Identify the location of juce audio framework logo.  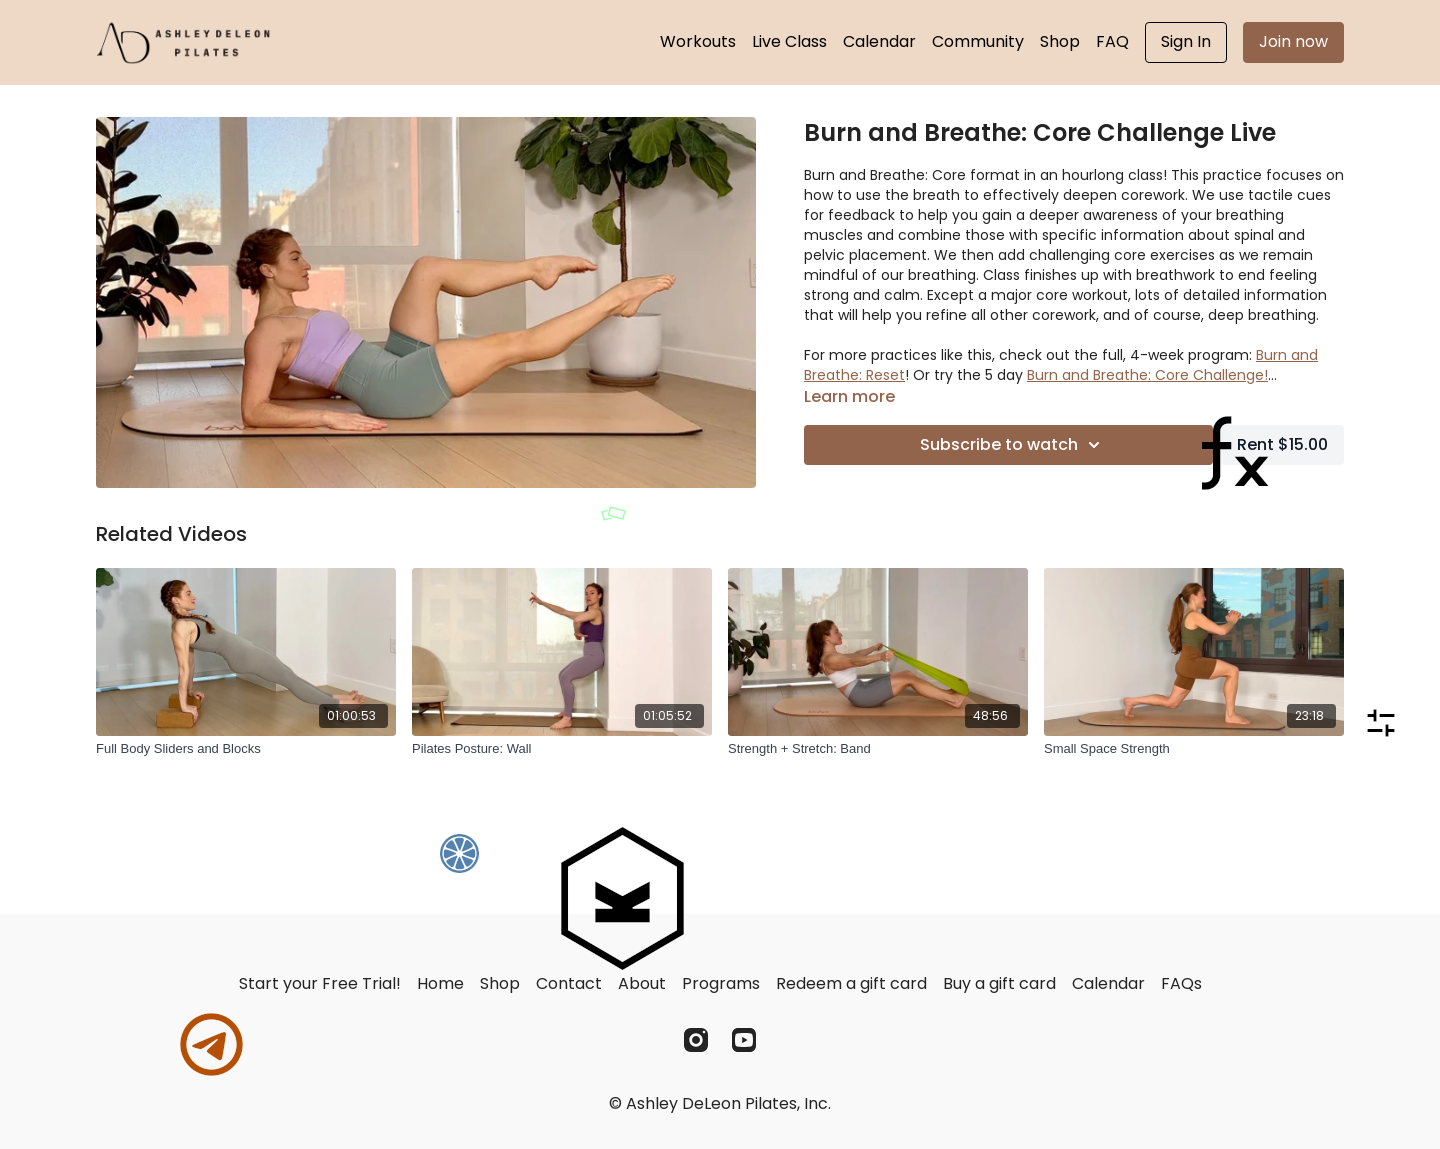
(459, 853).